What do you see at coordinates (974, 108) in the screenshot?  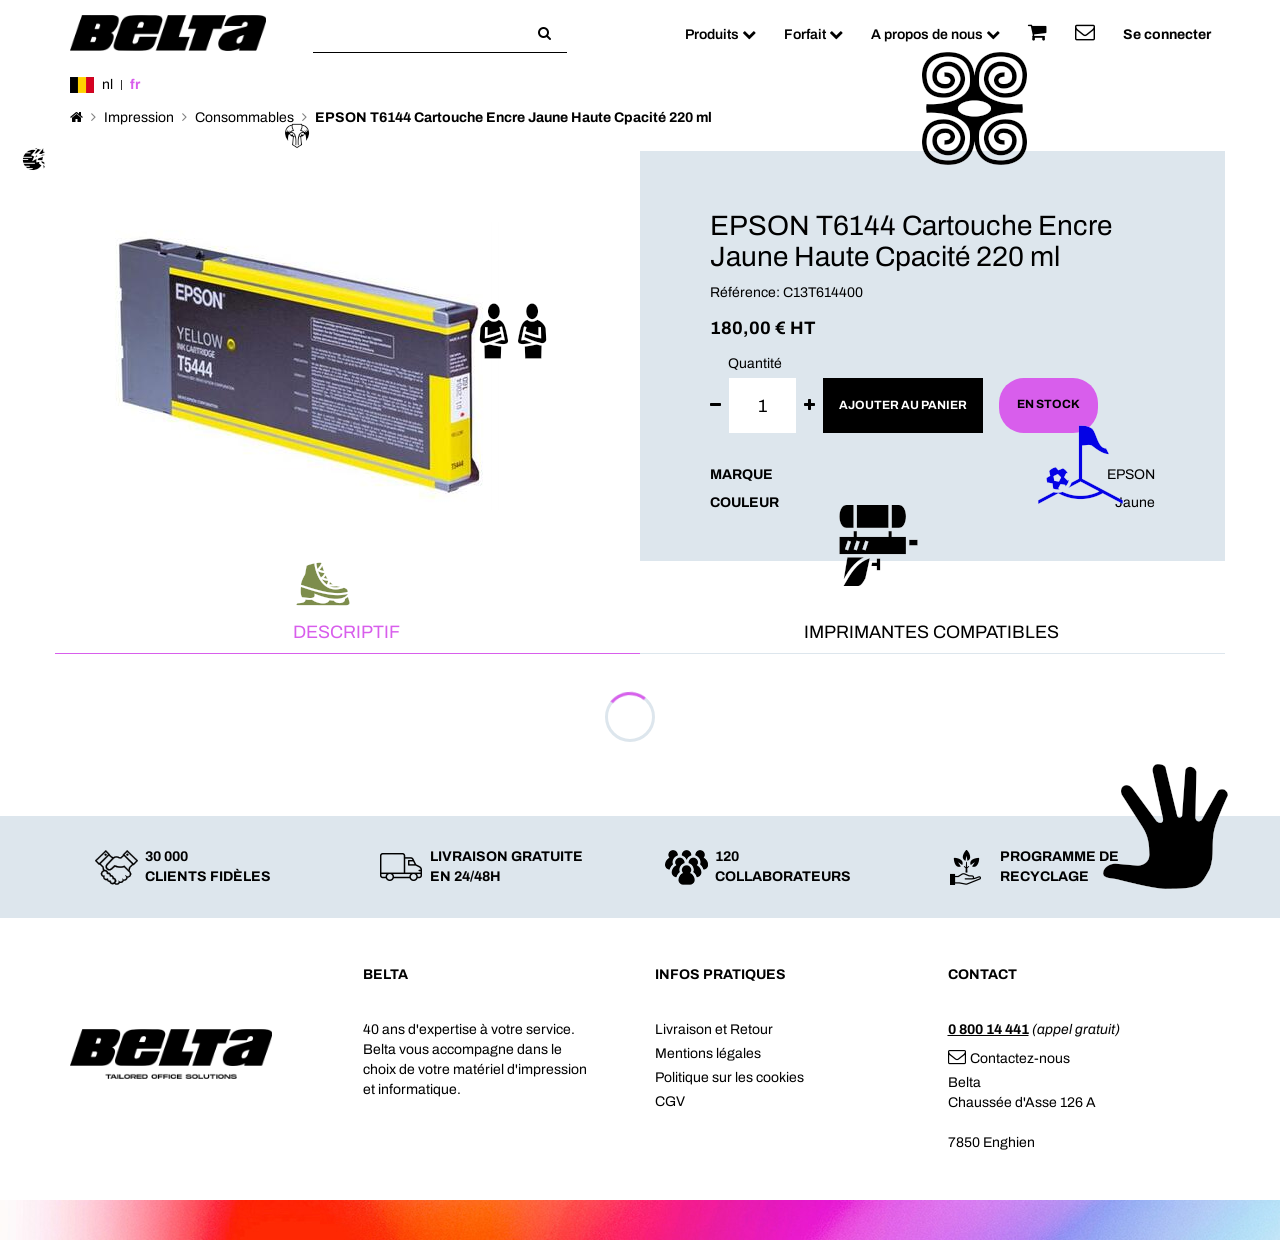 I see `dwennimmen adinkra symbol representing humility and strength` at bounding box center [974, 108].